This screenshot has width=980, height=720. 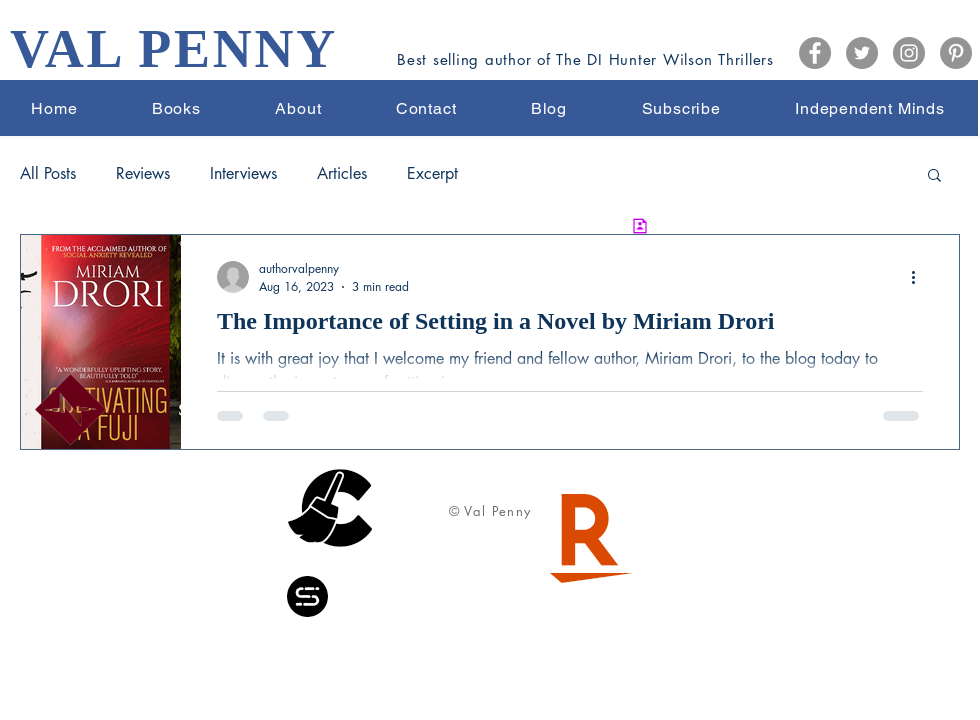 What do you see at coordinates (307, 596) in the screenshot?
I see `sanic web framework logo` at bounding box center [307, 596].